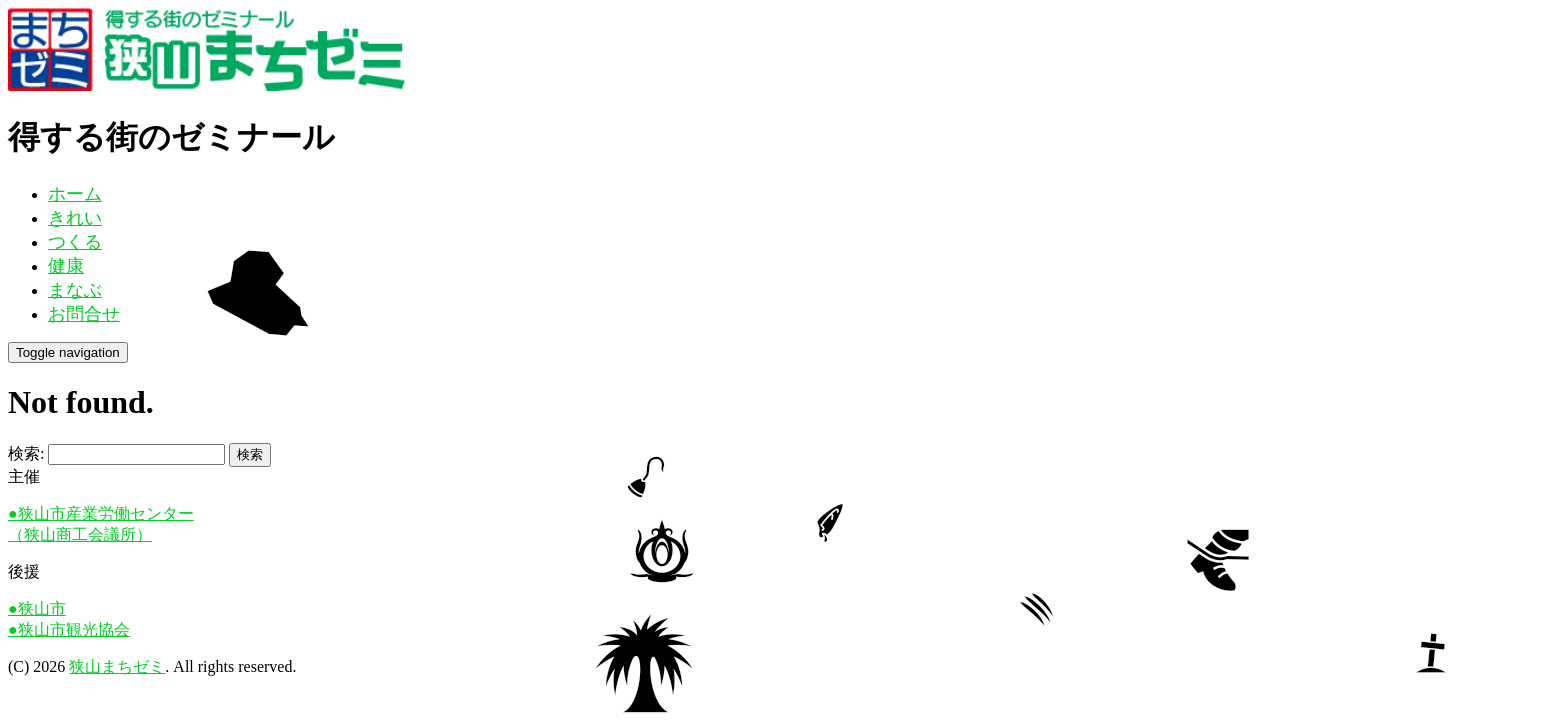 This screenshot has height=720, width=1568. Describe the element at coordinates (662, 551) in the screenshot. I see `decorative emblem or crest symbol` at that location.